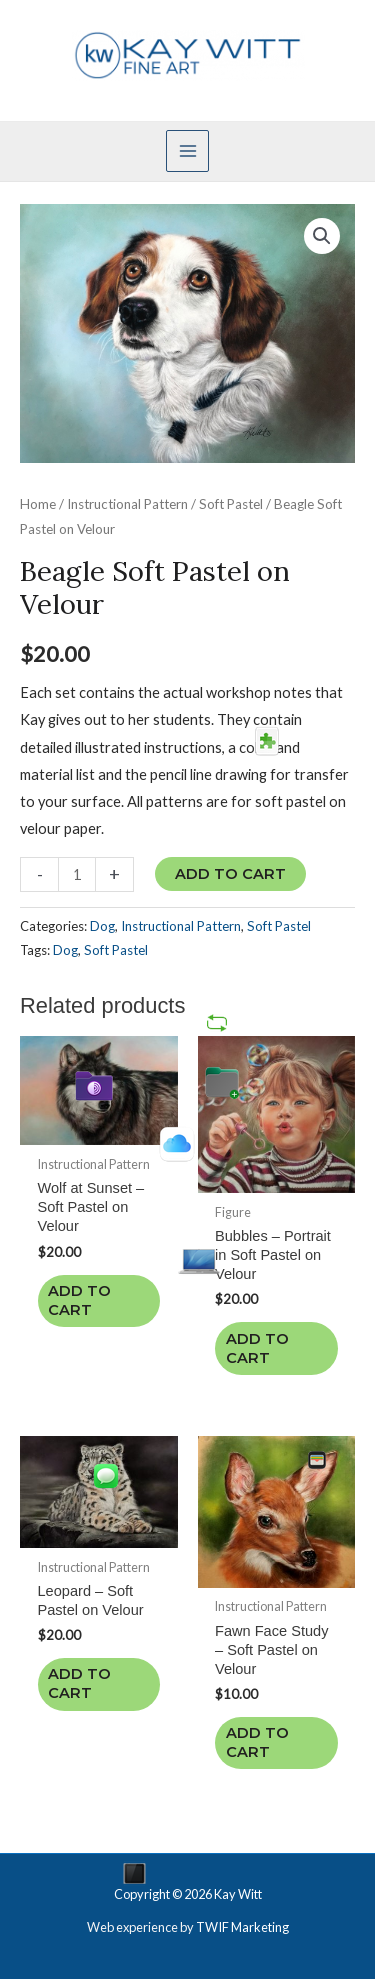  What do you see at coordinates (177, 1144) in the screenshot?
I see `open iCloud Drive folder` at bounding box center [177, 1144].